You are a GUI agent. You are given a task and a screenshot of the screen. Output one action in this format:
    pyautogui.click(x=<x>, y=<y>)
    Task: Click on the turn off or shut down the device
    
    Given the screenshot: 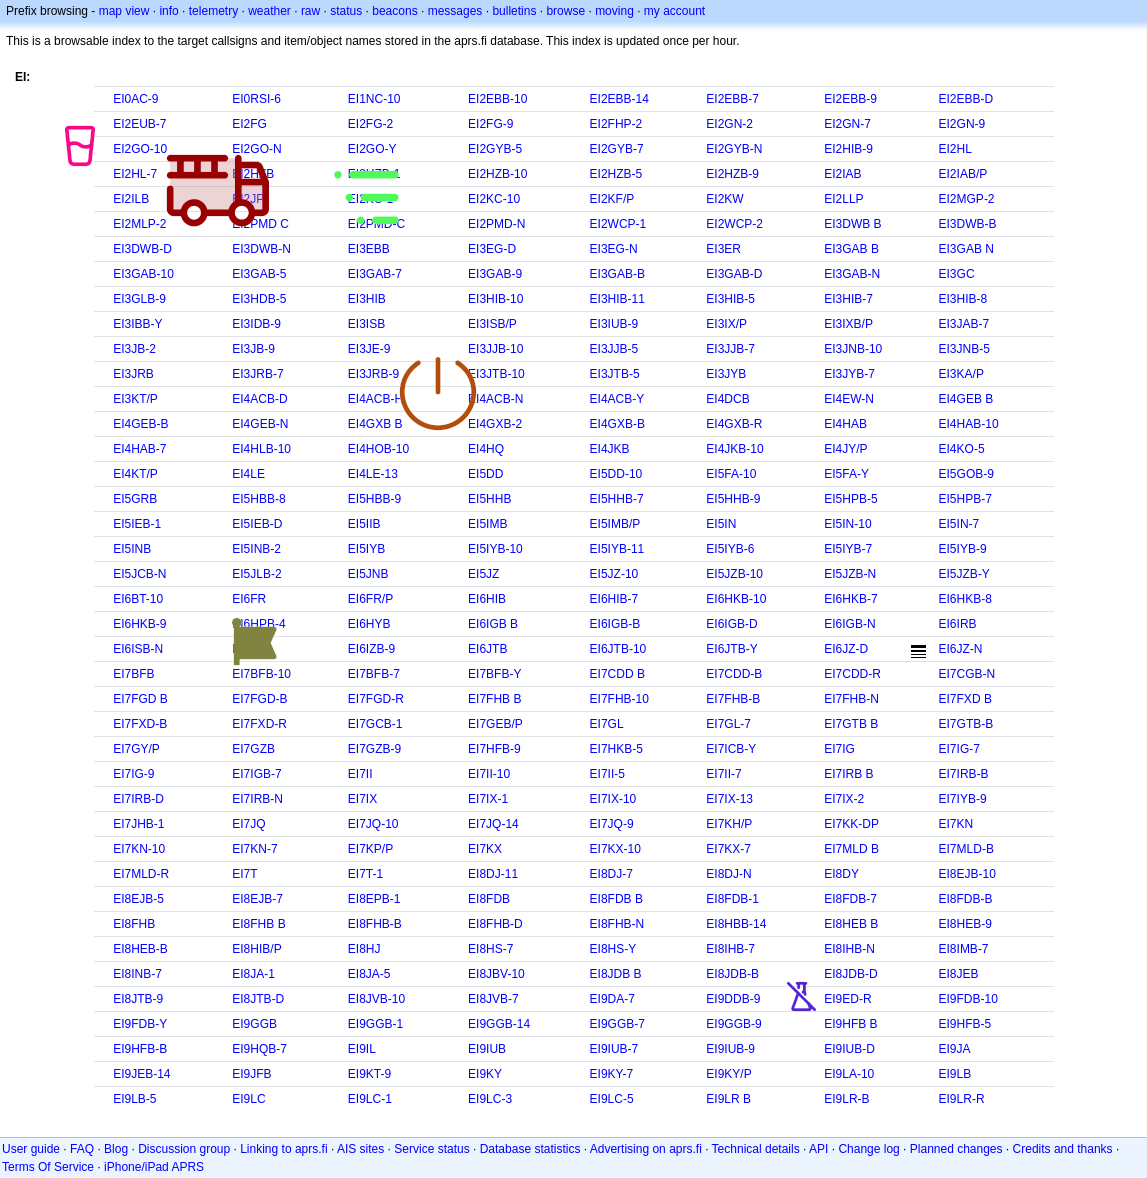 What is the action you would take?
    pyautogui.click(x=438, y=392)
    